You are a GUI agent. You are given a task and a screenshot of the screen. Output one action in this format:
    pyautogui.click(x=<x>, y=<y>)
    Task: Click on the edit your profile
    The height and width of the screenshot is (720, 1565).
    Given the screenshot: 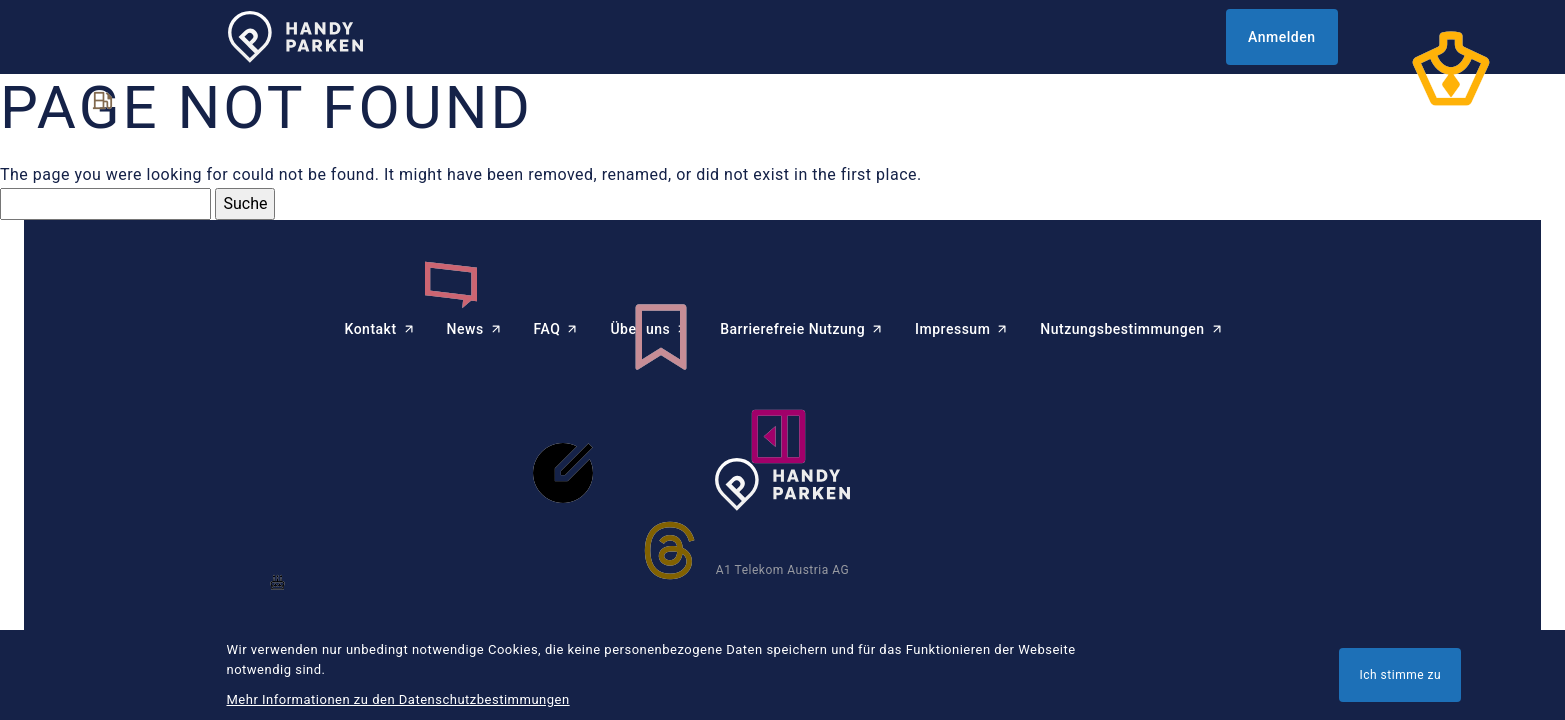 What is the action you would take?
    pyautogui.click(x=563, y=473)
    